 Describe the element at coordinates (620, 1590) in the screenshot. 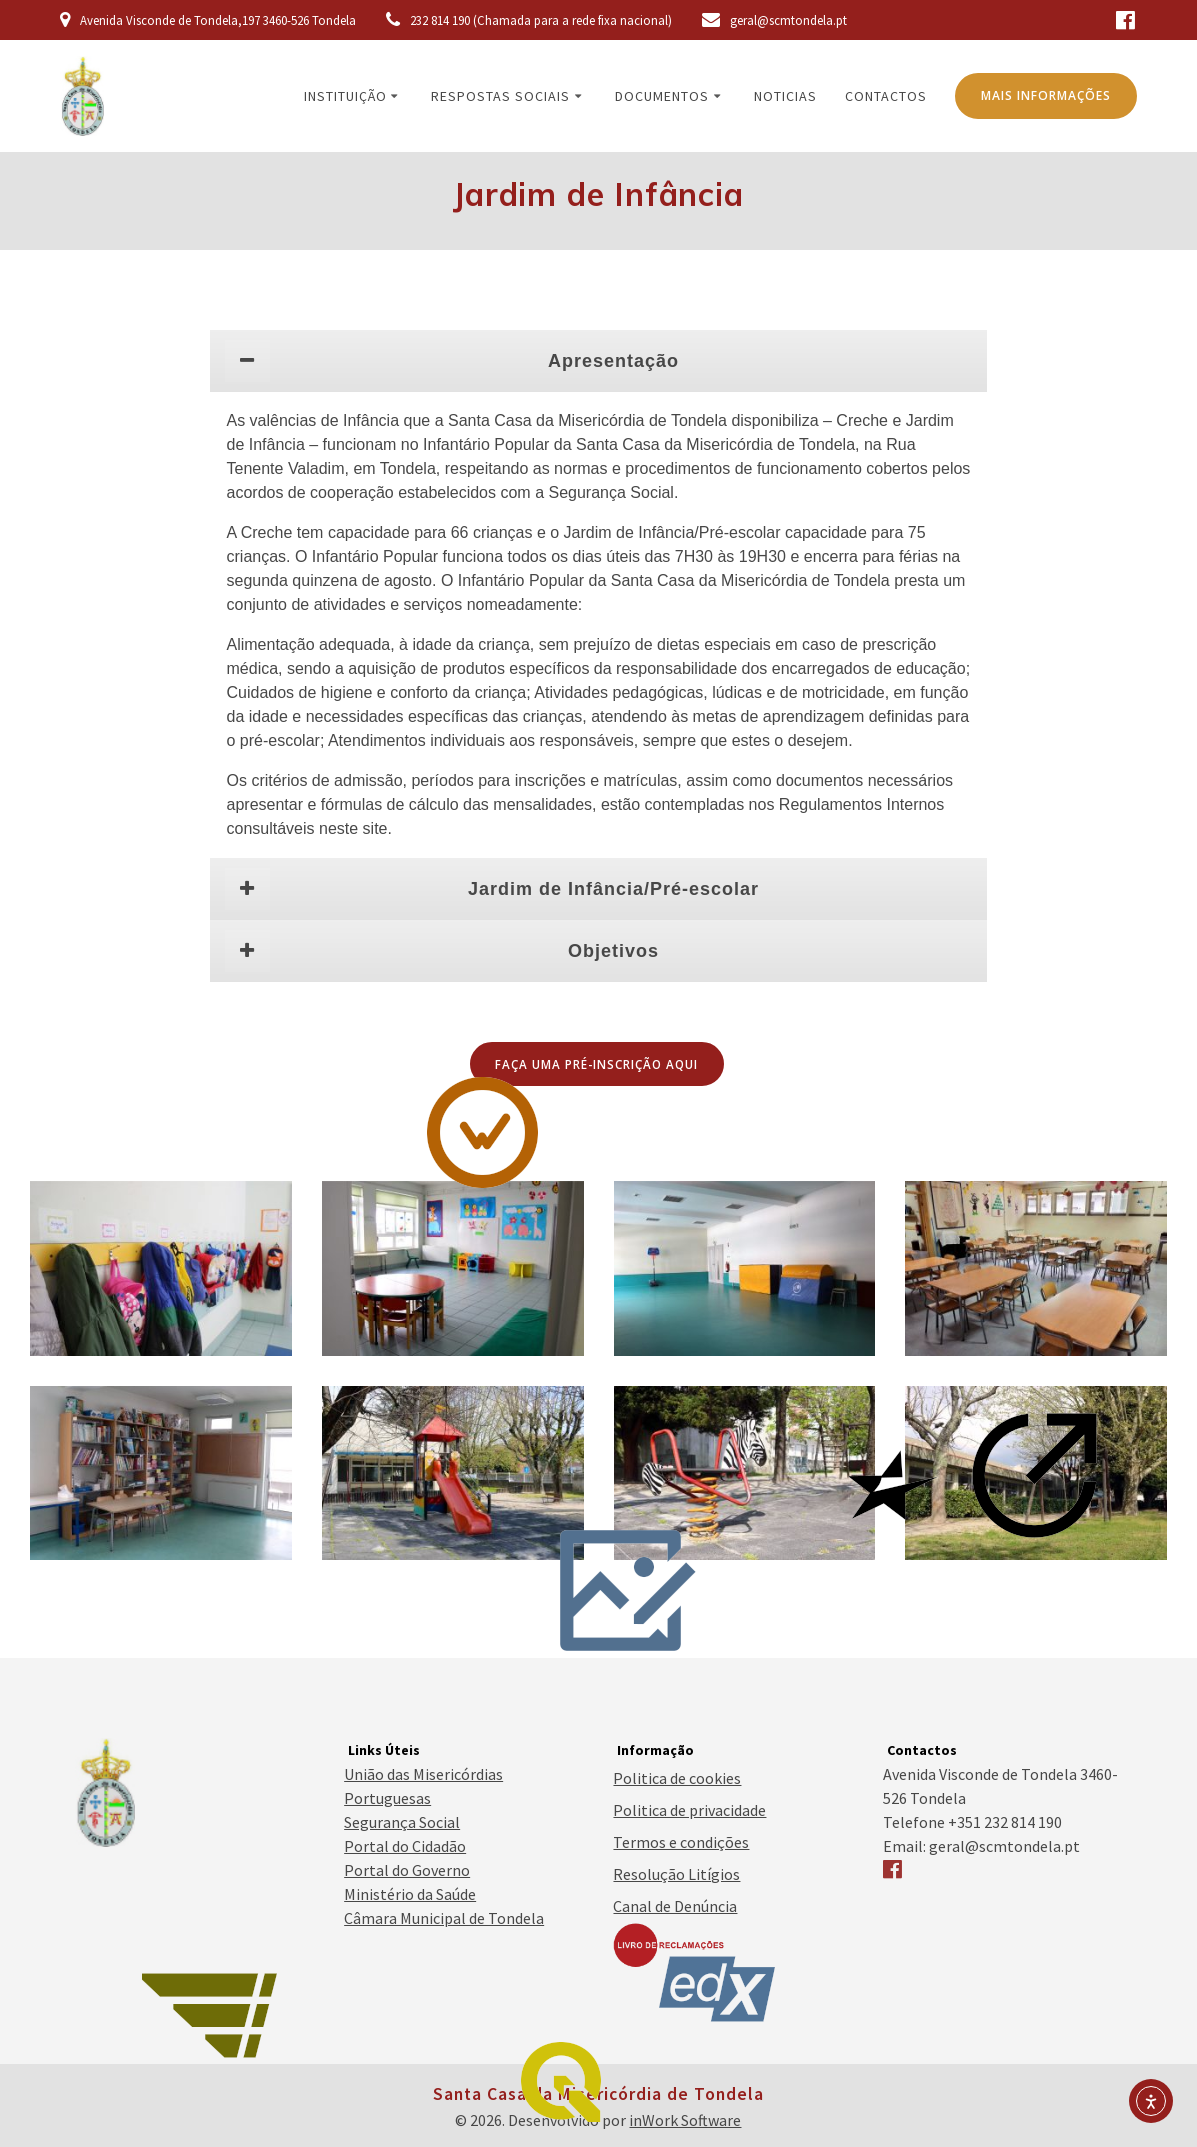

I see `edit or modify an image` at that location.